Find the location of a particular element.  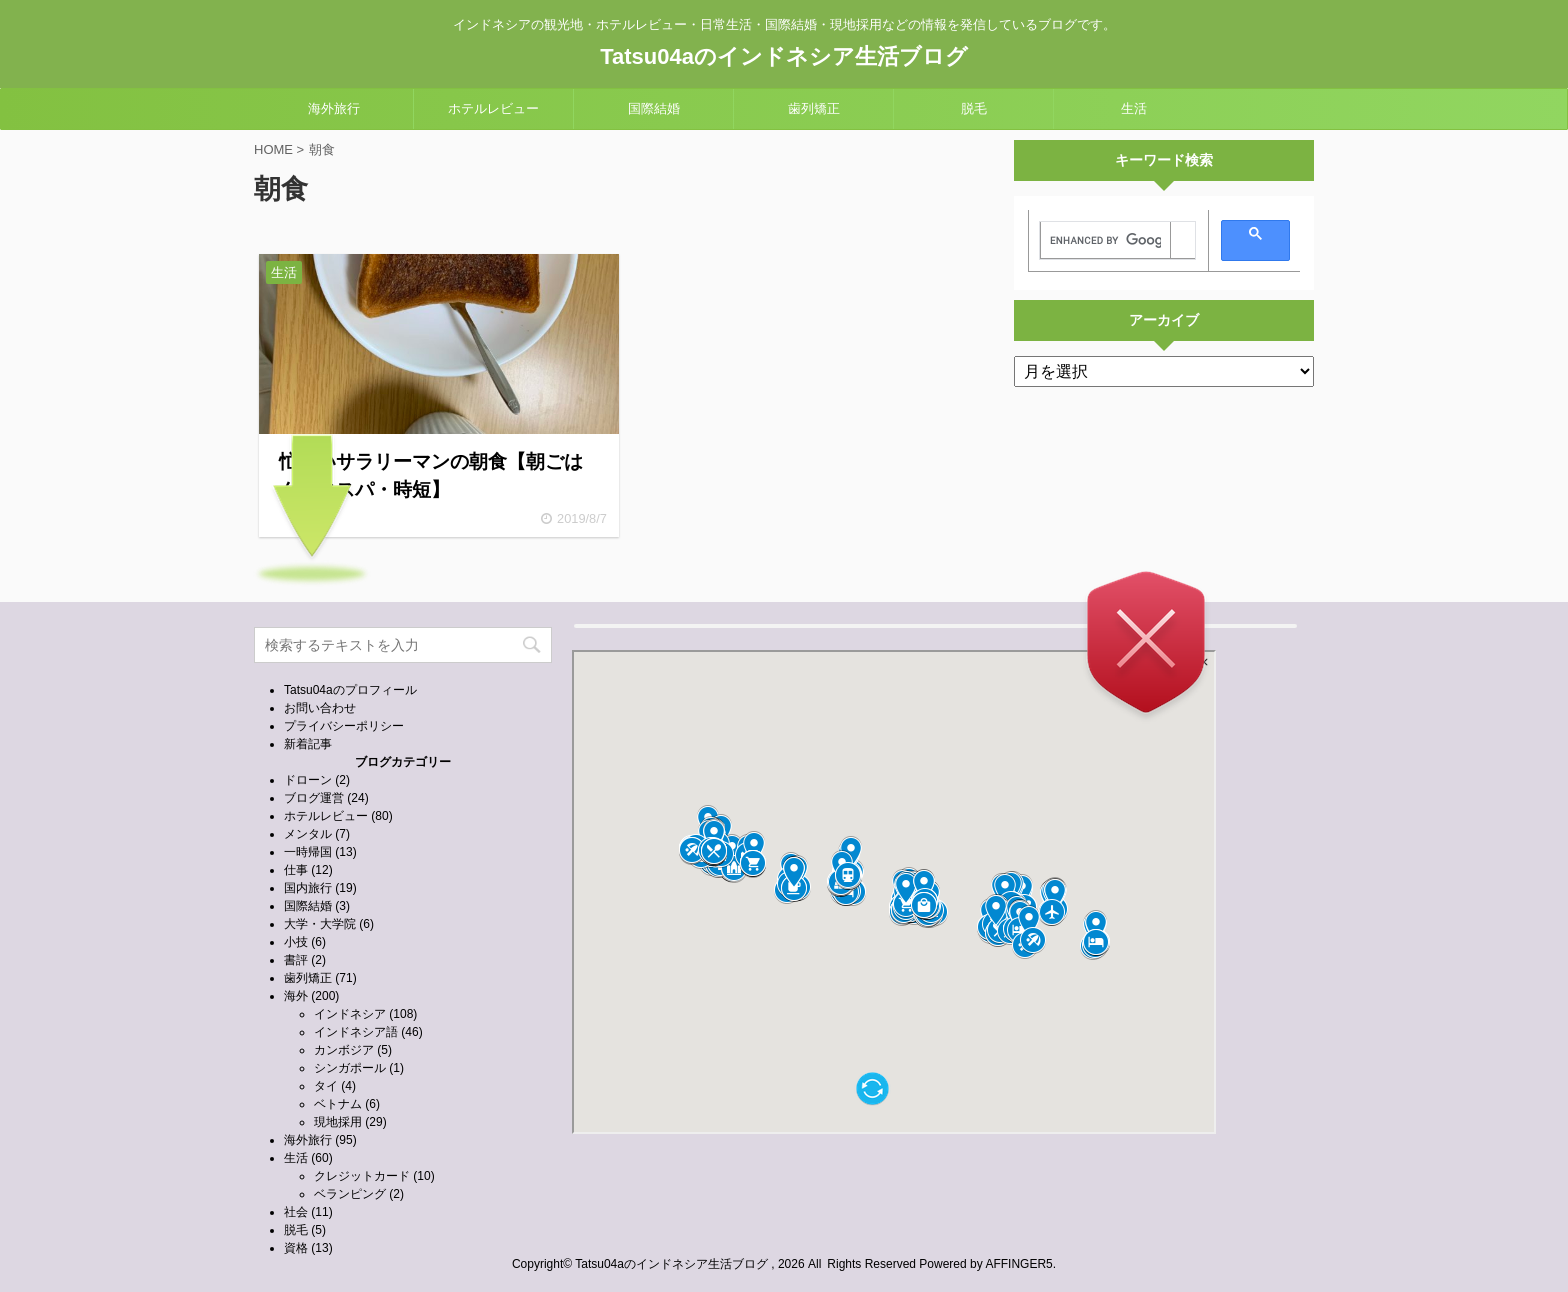

dropbox is currently syncing files is located at coordinates (872, 1088).